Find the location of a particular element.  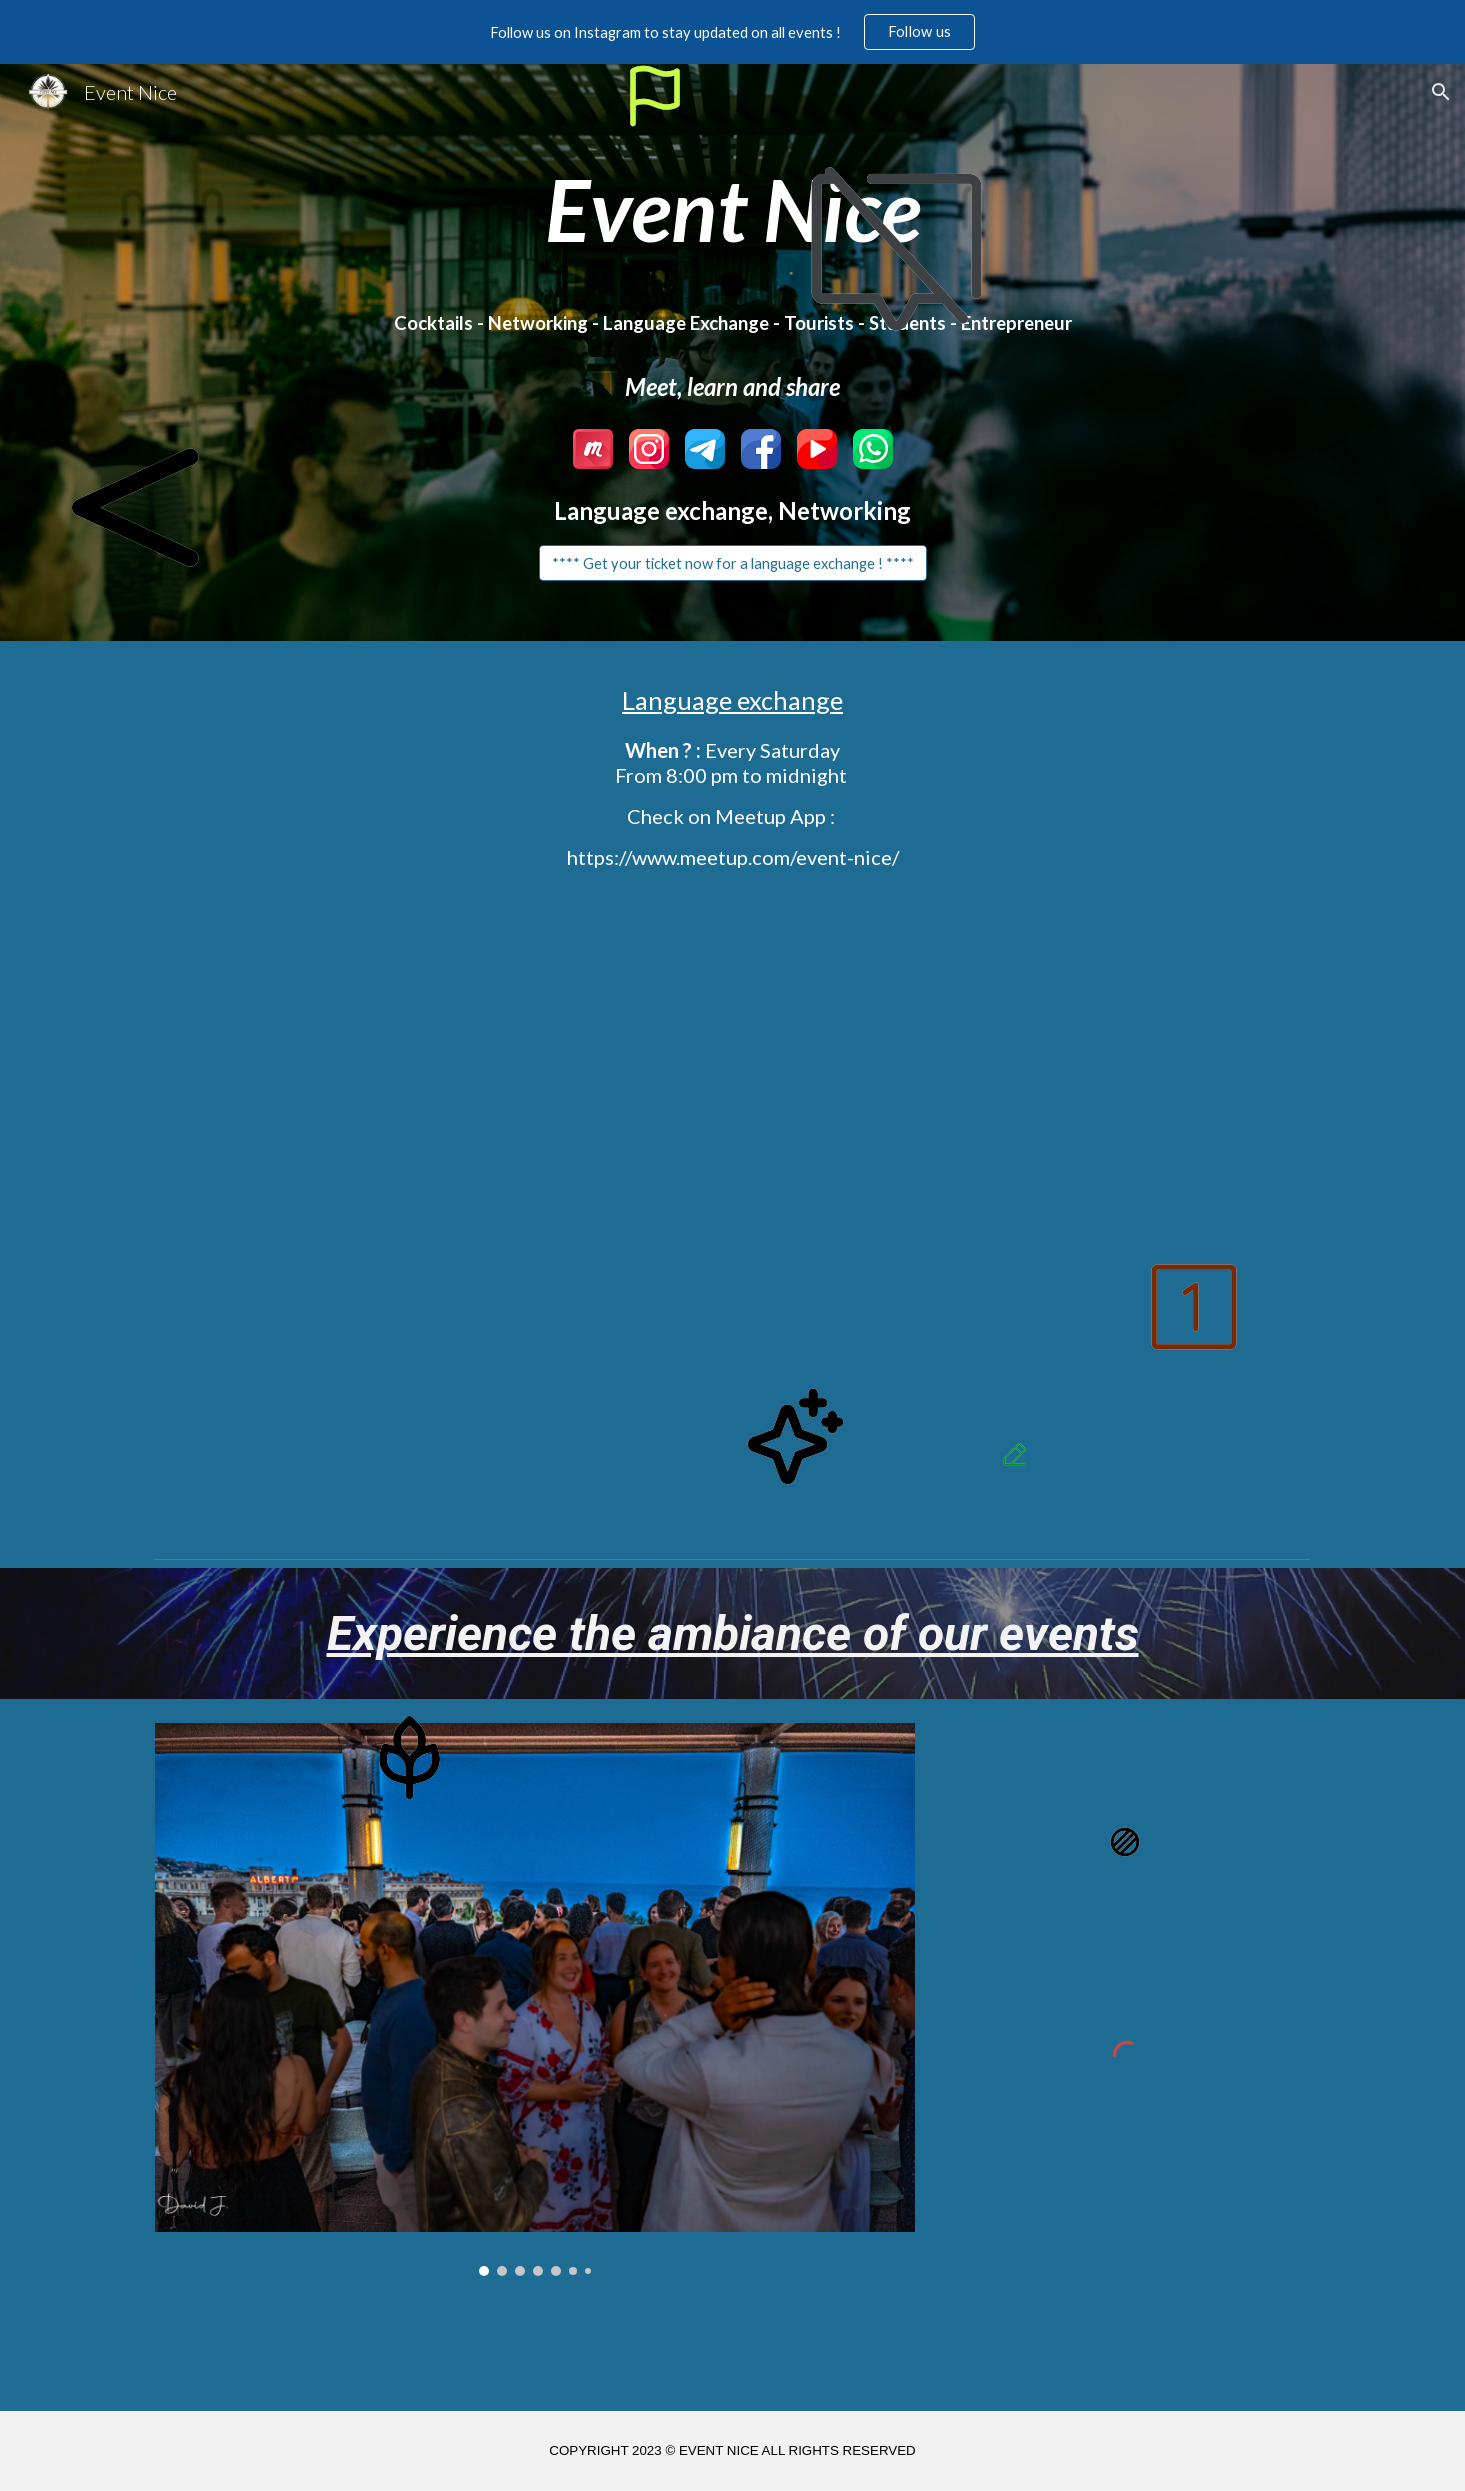

flag or report content is located at coordinates (655, 96).